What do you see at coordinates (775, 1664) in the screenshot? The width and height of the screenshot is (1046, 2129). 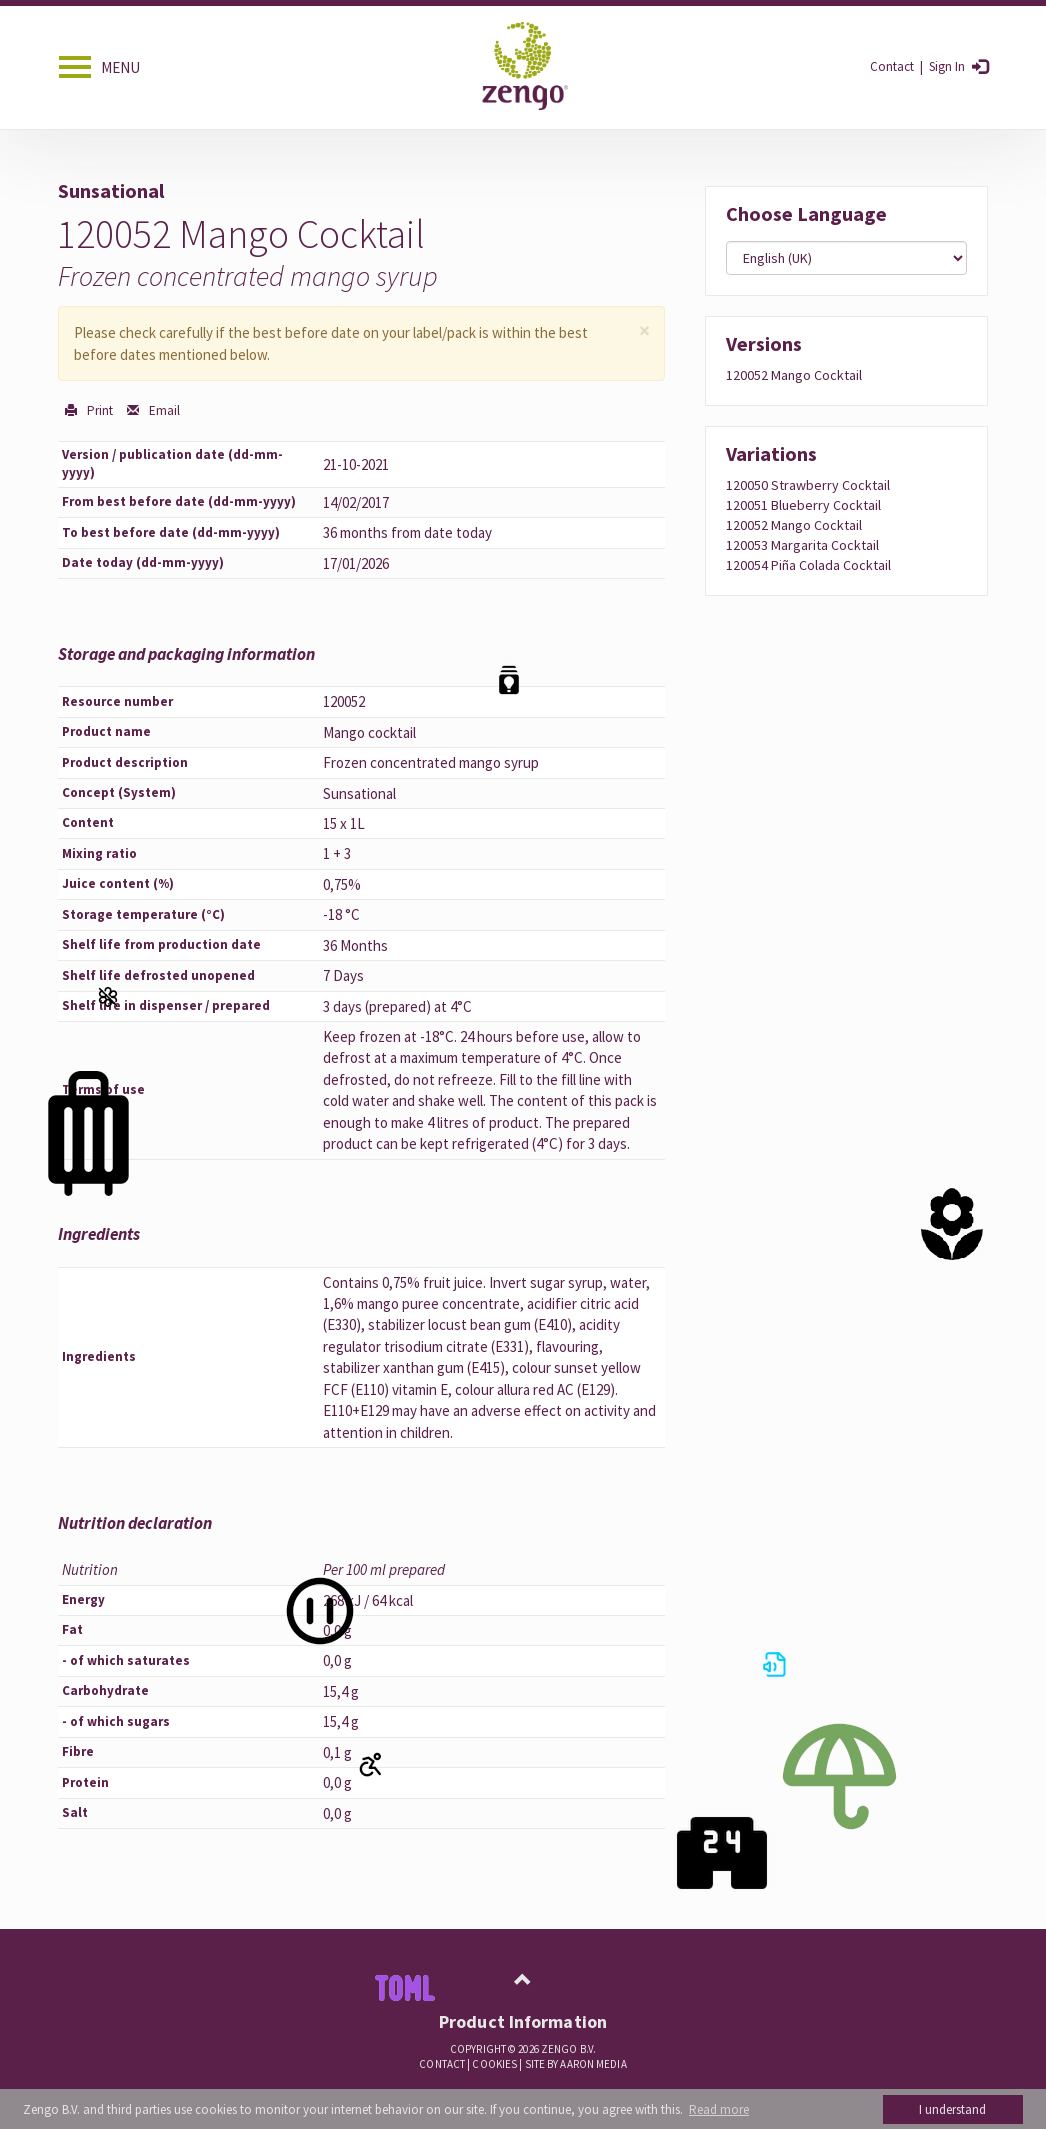 I see `open audio file` at bounding box center [775, 1664].